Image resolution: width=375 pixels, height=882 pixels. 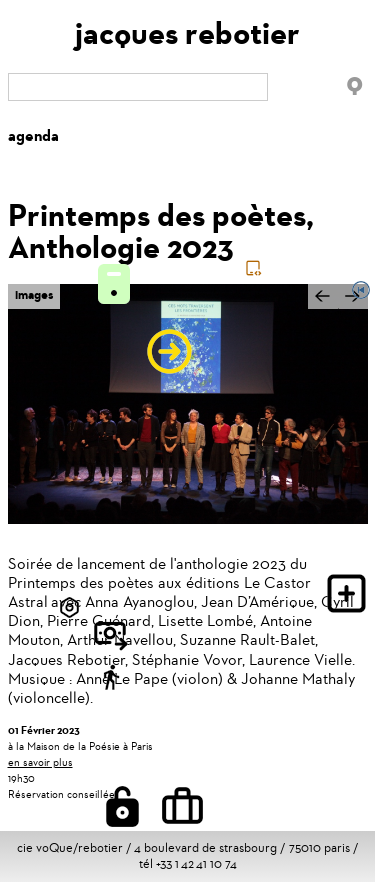 I want to click on access code editor on tablet device, so click(x=253, y=268).